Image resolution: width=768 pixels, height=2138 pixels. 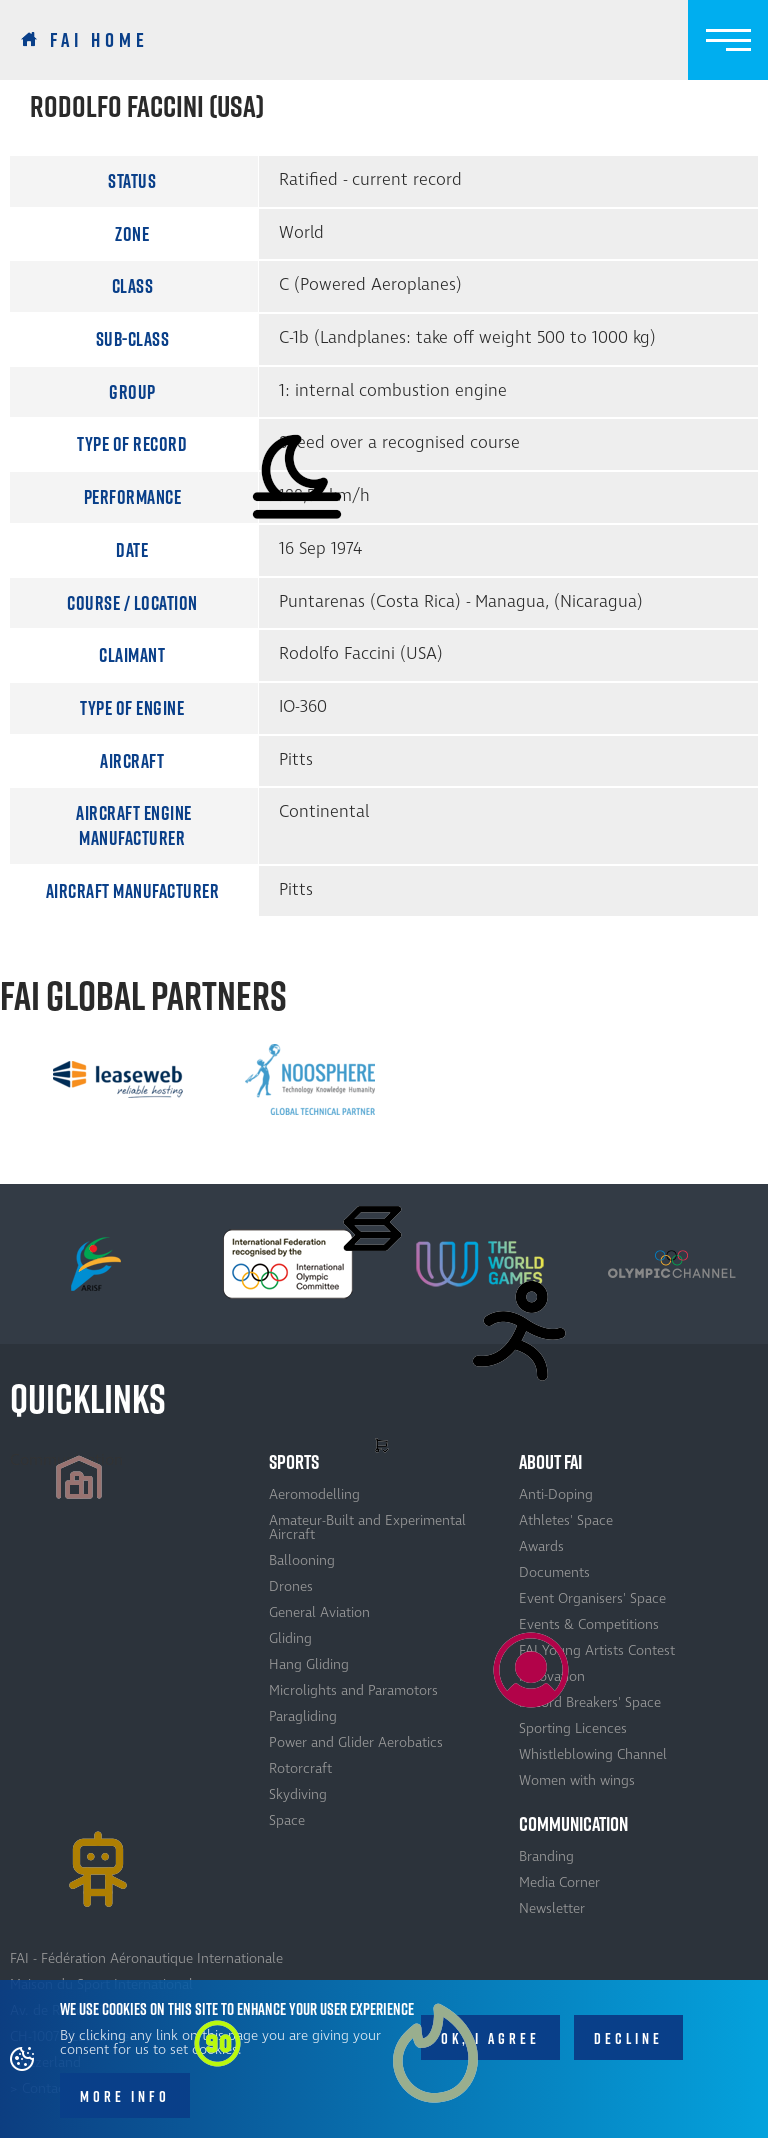 What do you see at coordinates (531, 1670) in the screenshot?
I see `view your profile` at bounding box center [531, 1670].